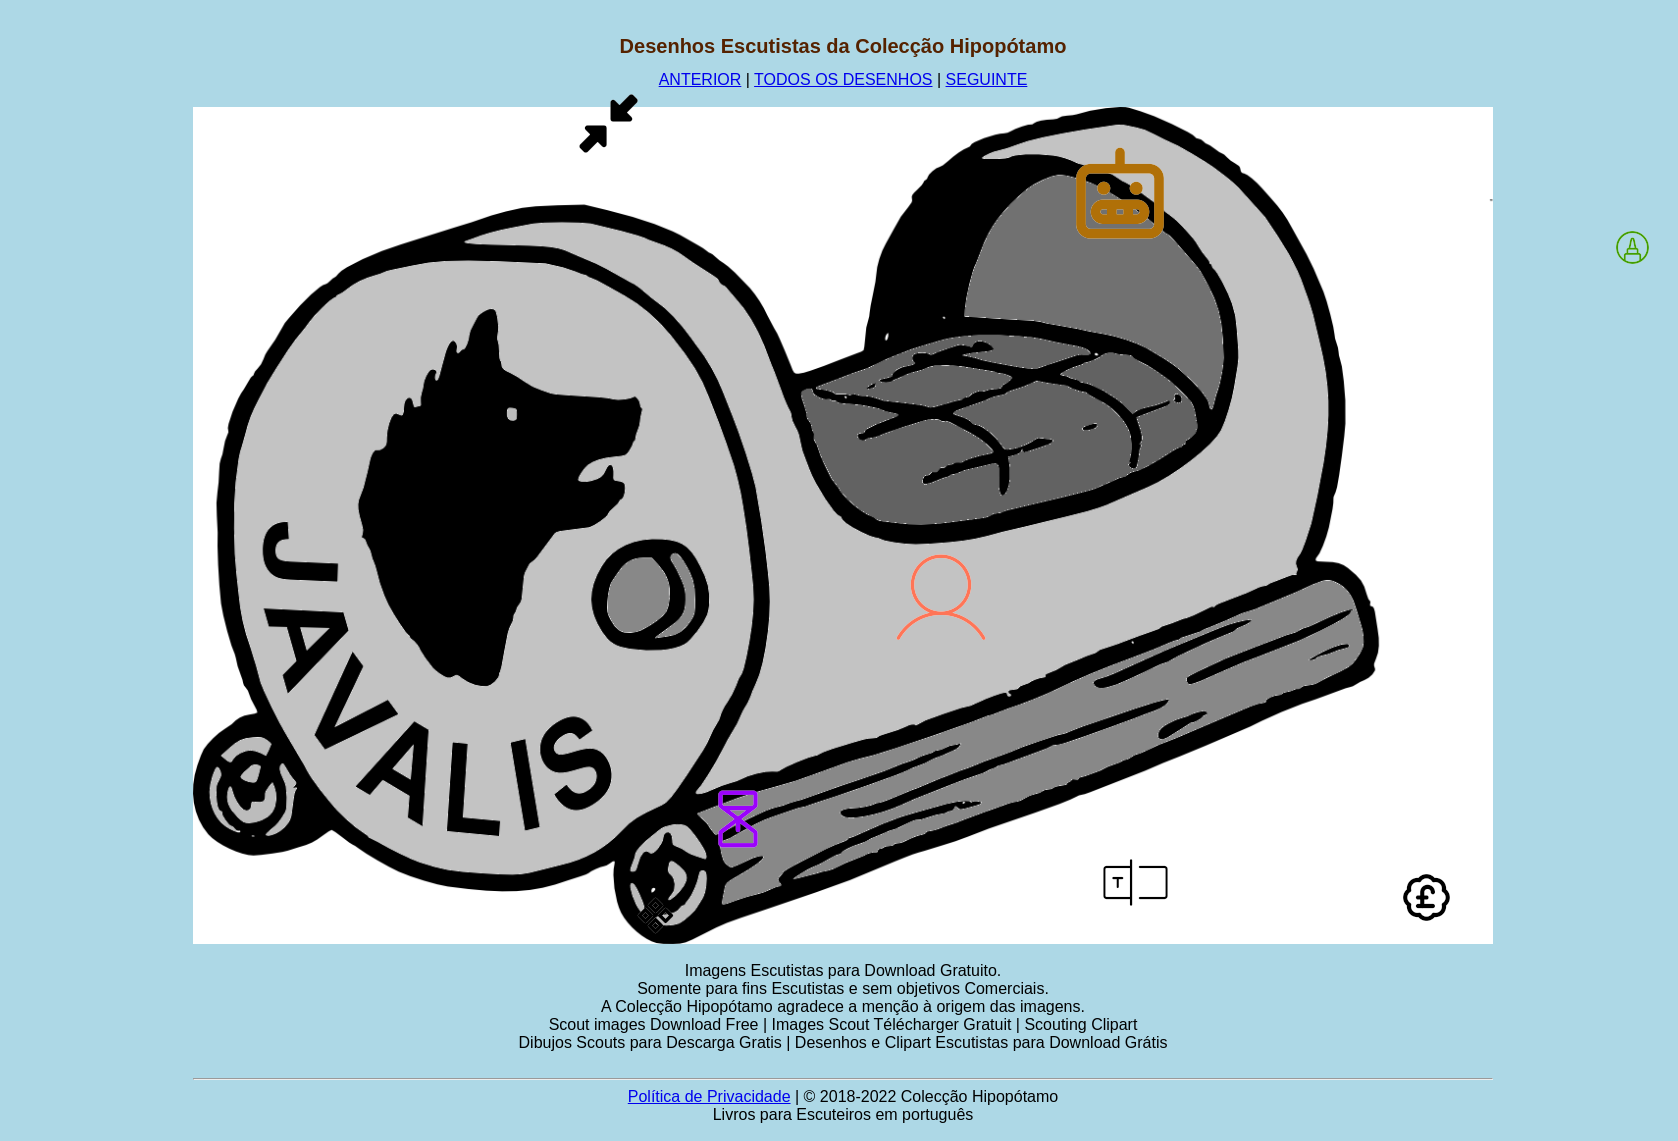 This screenshot has height=1141, width=1678. I want to click on access app grid or dashboard, so click(655, 915).